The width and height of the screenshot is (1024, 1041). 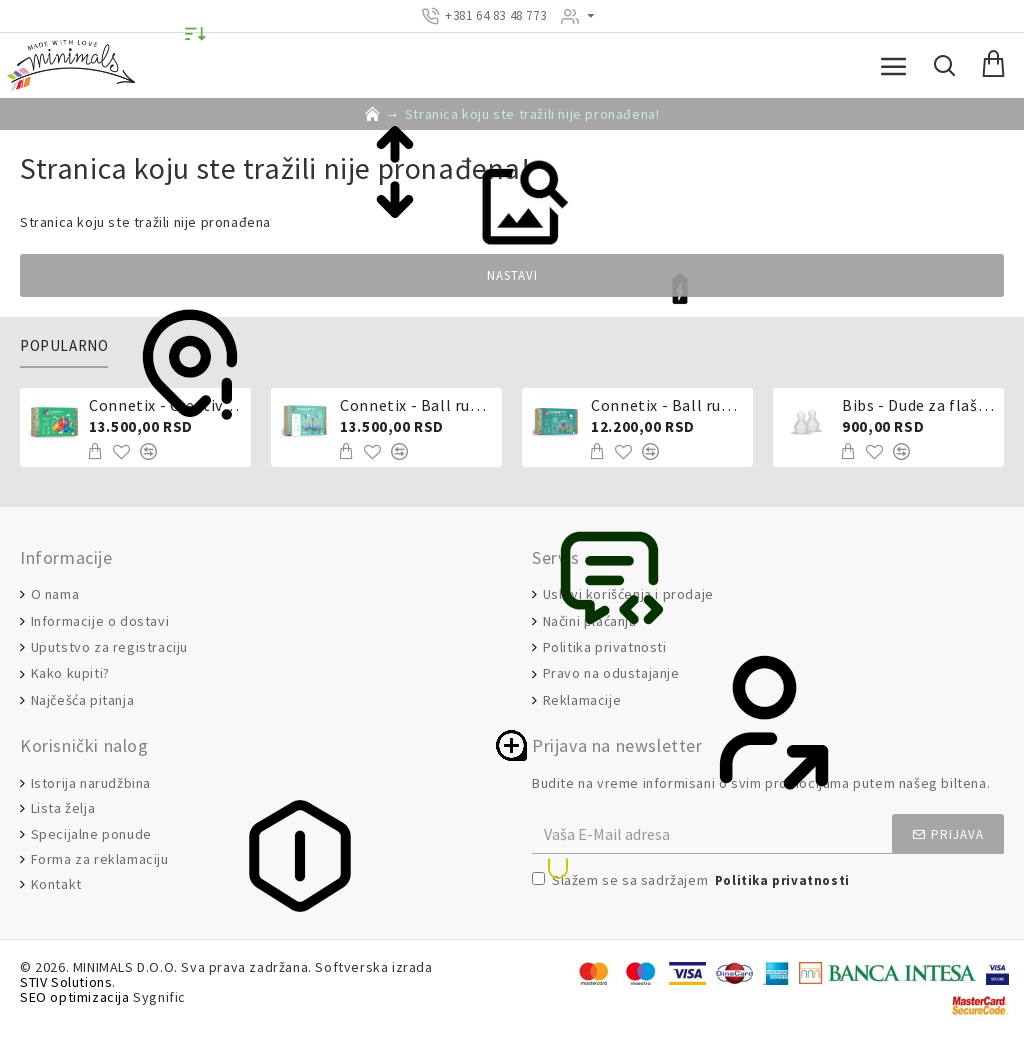 What do you see at coordinates (300, 856) in the screenshot?
I see `access information or details` at bounding box center [300, 856].